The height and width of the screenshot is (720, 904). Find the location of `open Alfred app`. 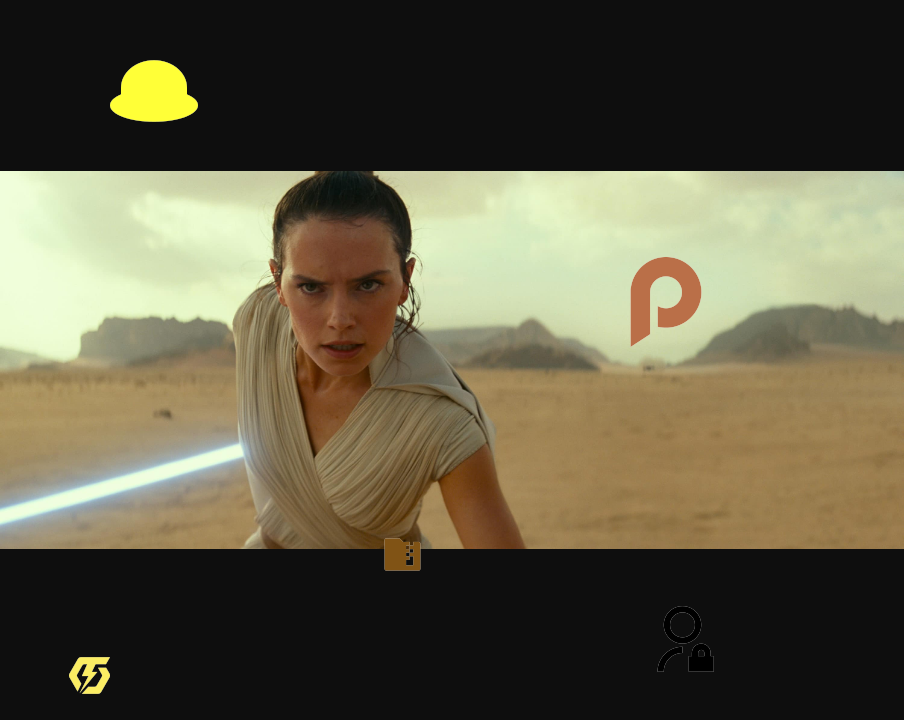

open Alfred app is located at coordinates (154, 91).